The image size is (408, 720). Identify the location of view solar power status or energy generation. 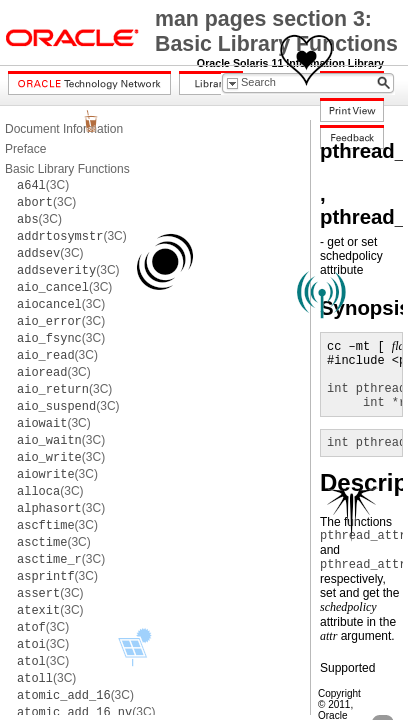
(135, 647).